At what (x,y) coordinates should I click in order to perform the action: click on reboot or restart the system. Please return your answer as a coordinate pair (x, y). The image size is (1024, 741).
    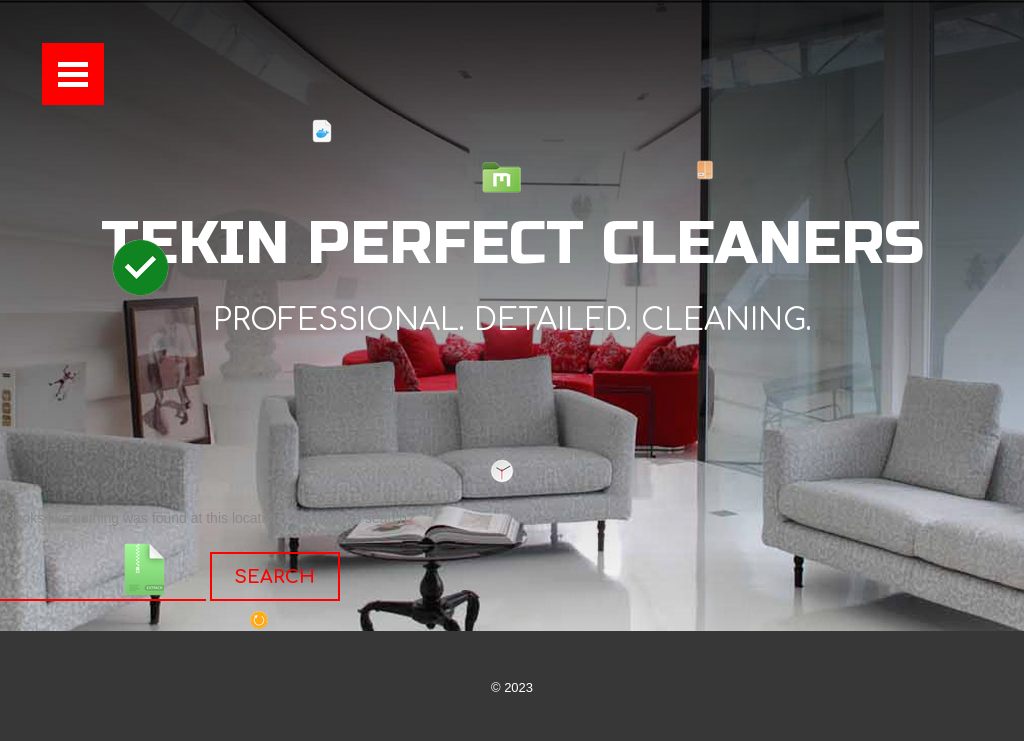
    Looking at the image, I should click on (259, 620).